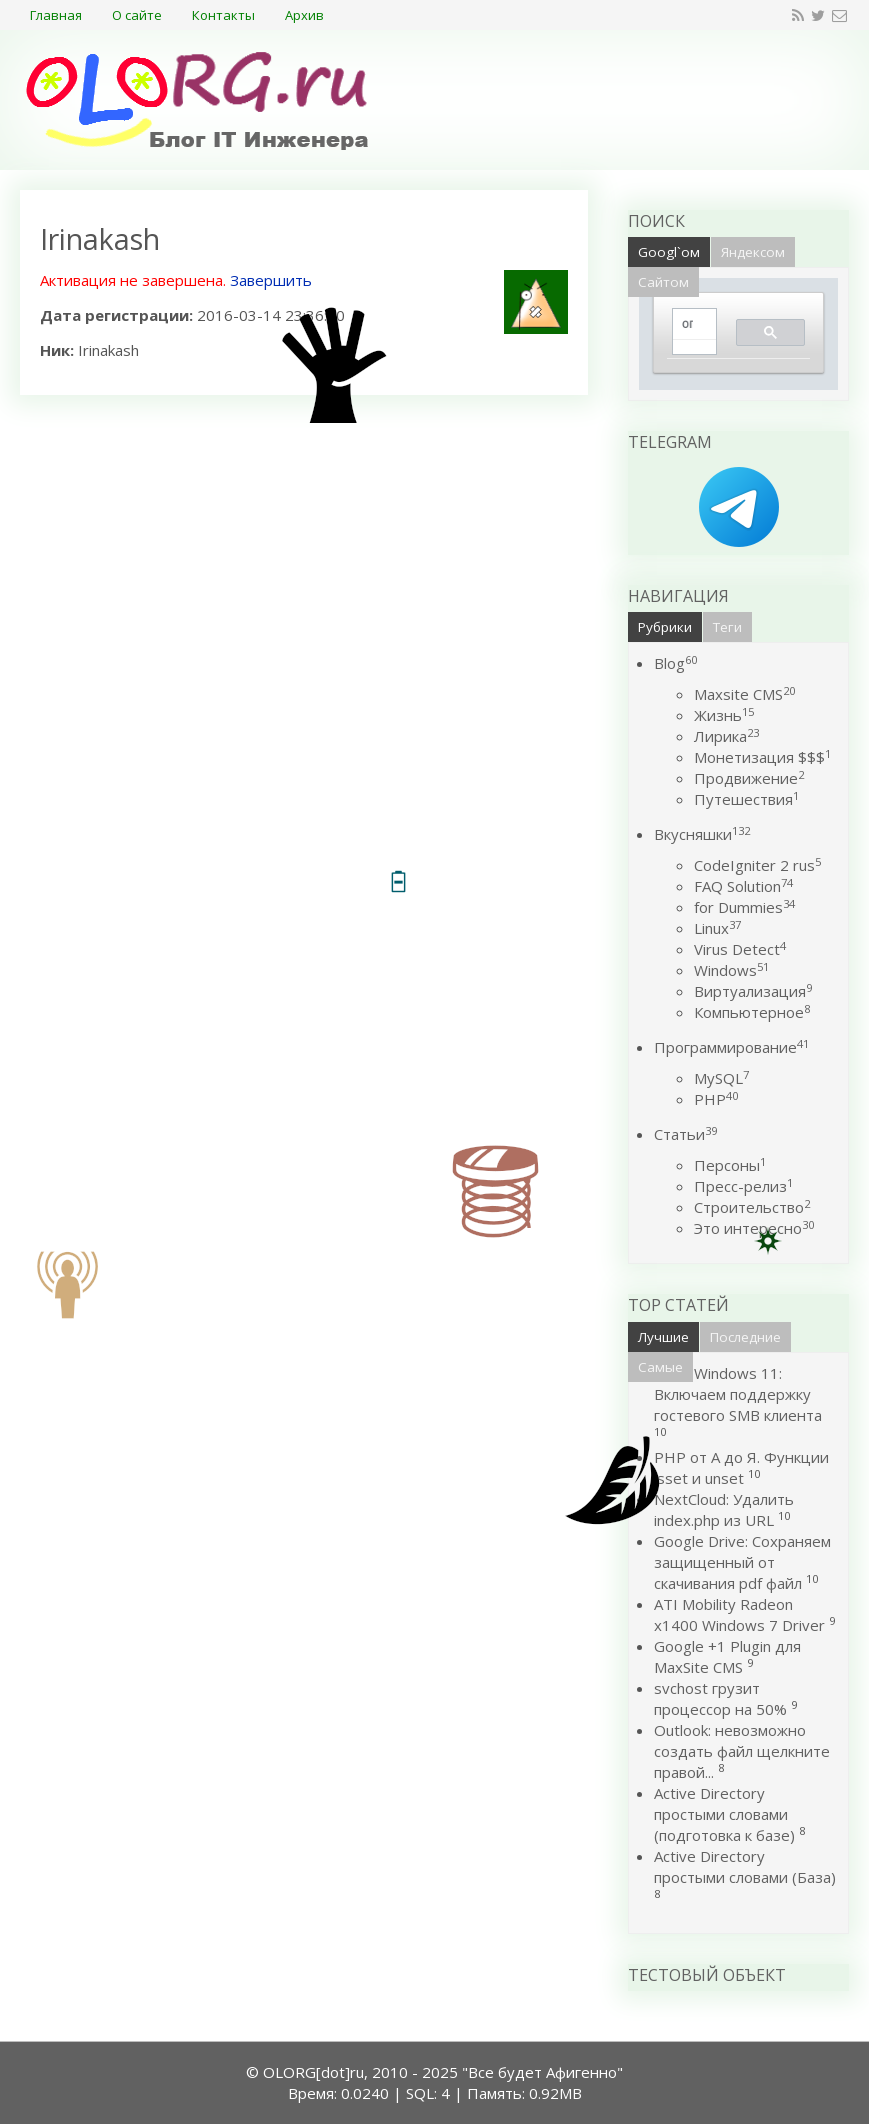 The image size is (869, 2124). Describe the element at coordinates (611, 1482) in the screenshot. I see `indicates autumn or seasonal theme` at that location.